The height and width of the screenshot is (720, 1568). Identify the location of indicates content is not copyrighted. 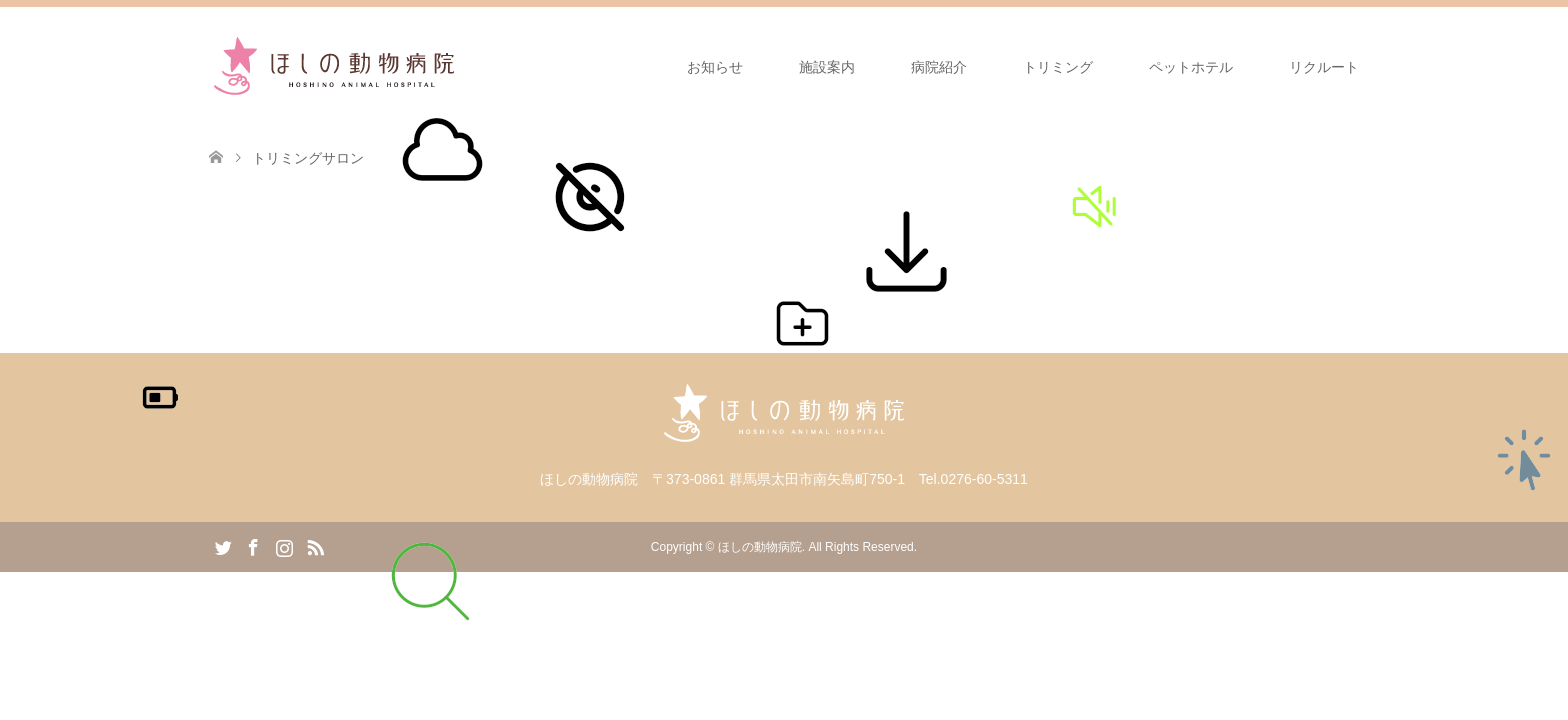
(590, 197).